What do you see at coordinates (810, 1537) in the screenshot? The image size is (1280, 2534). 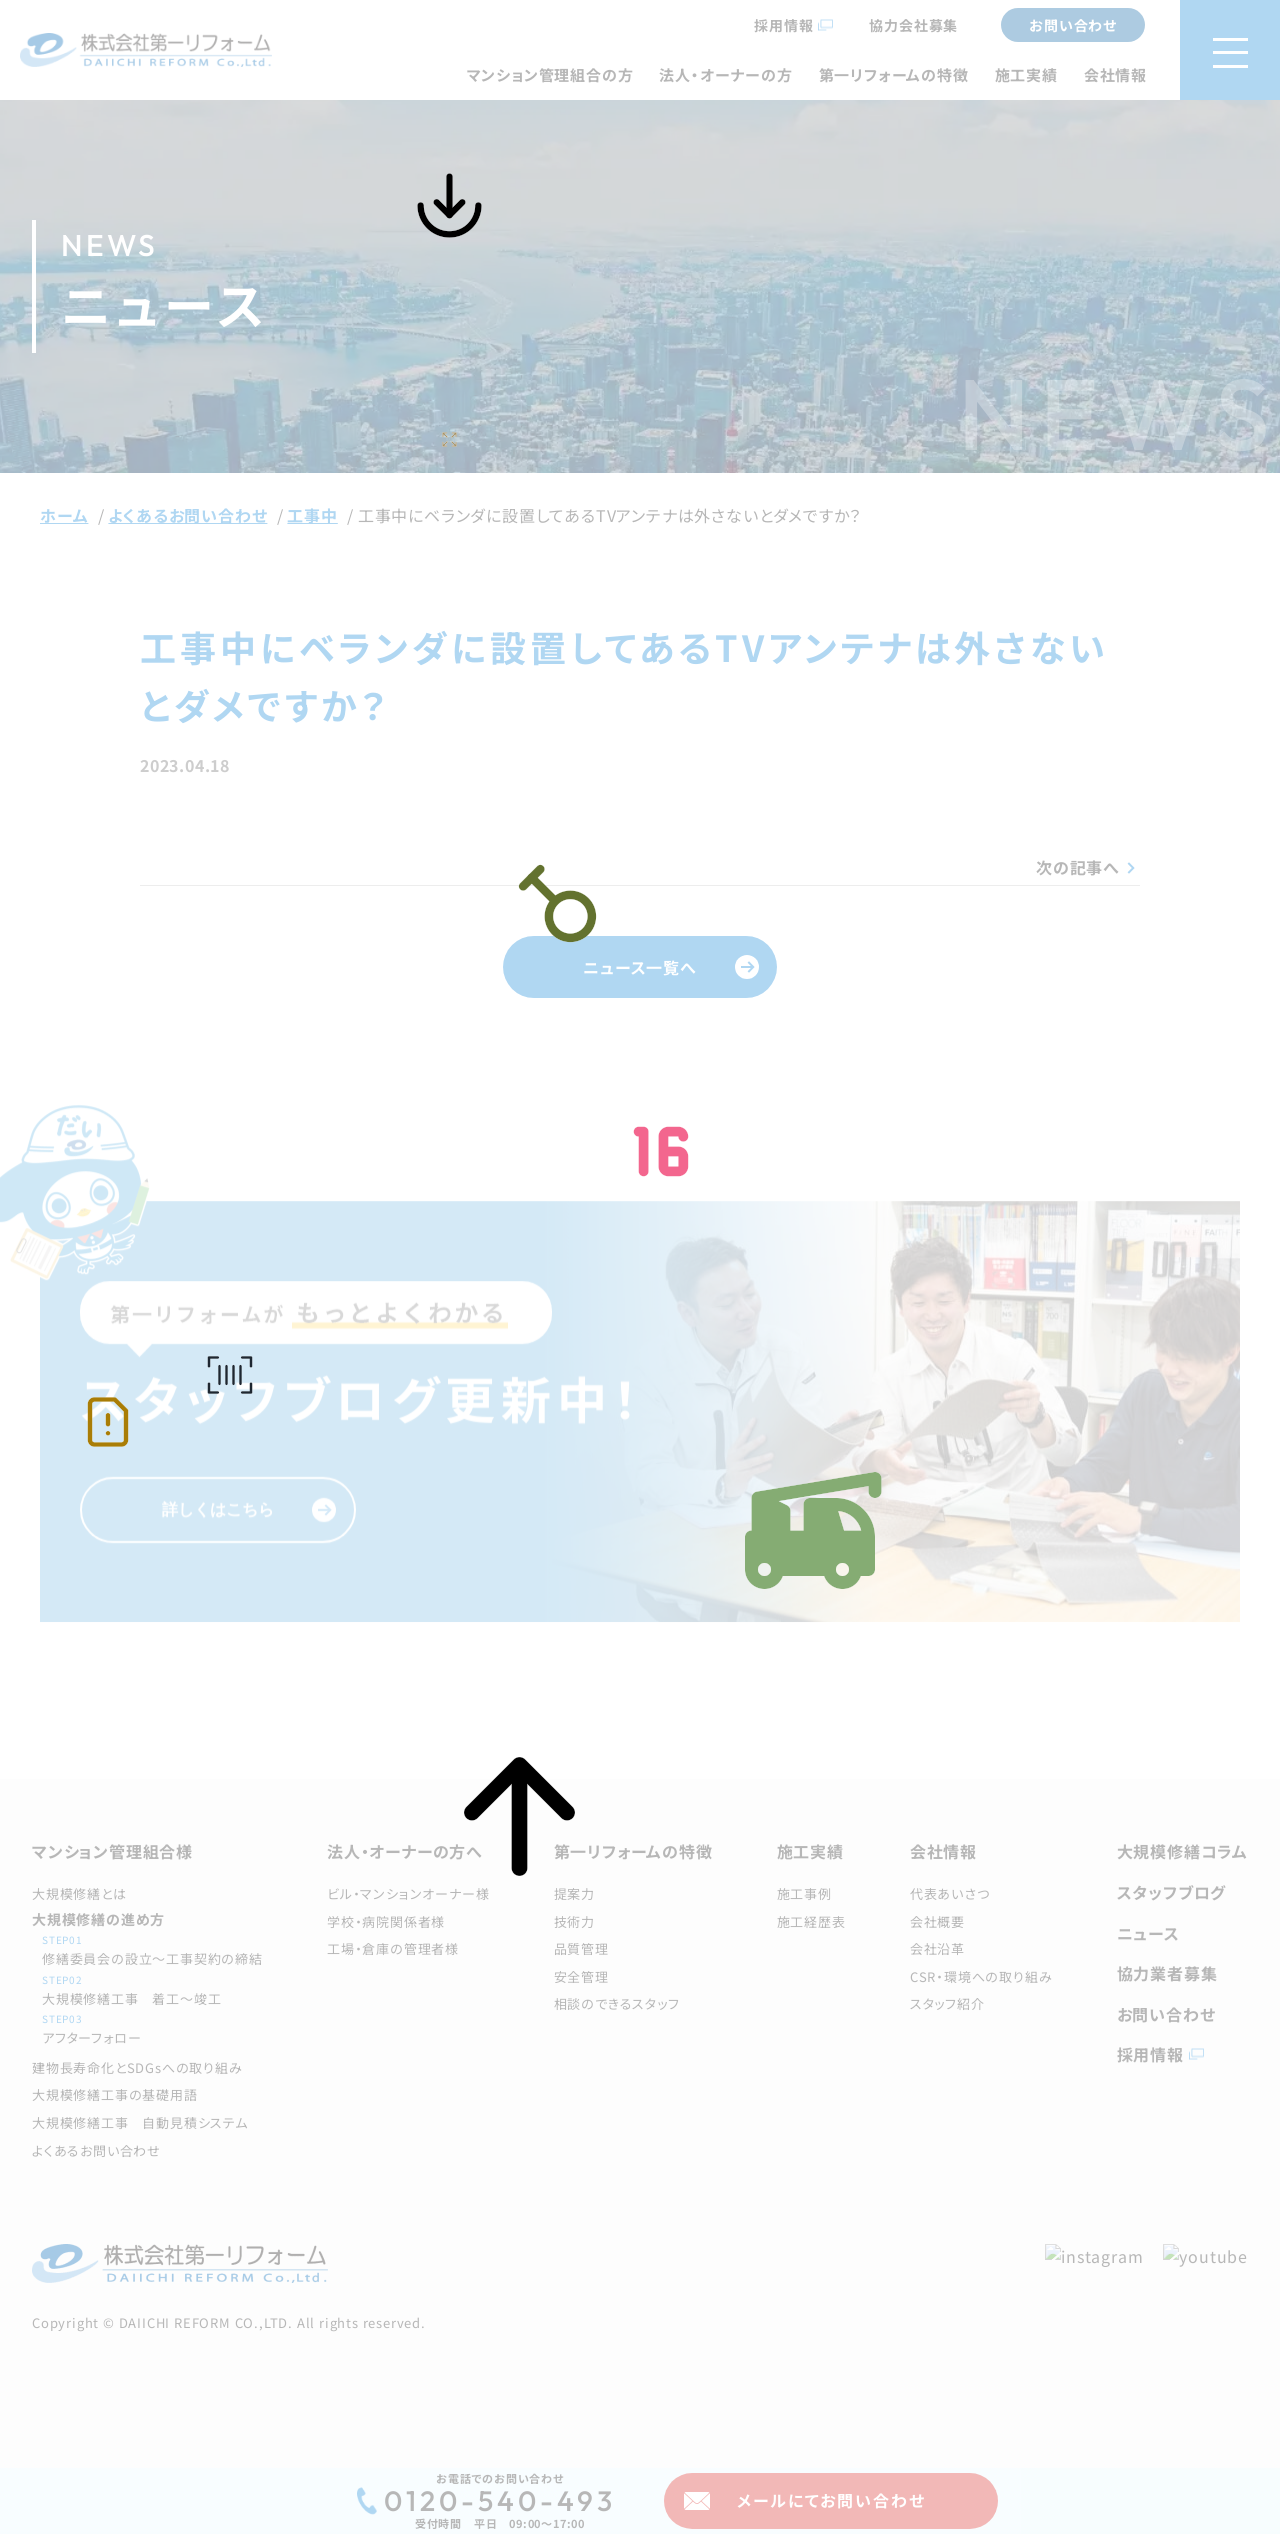 I see `request roadside assistance or towing` at bounding box center [810, 1537].